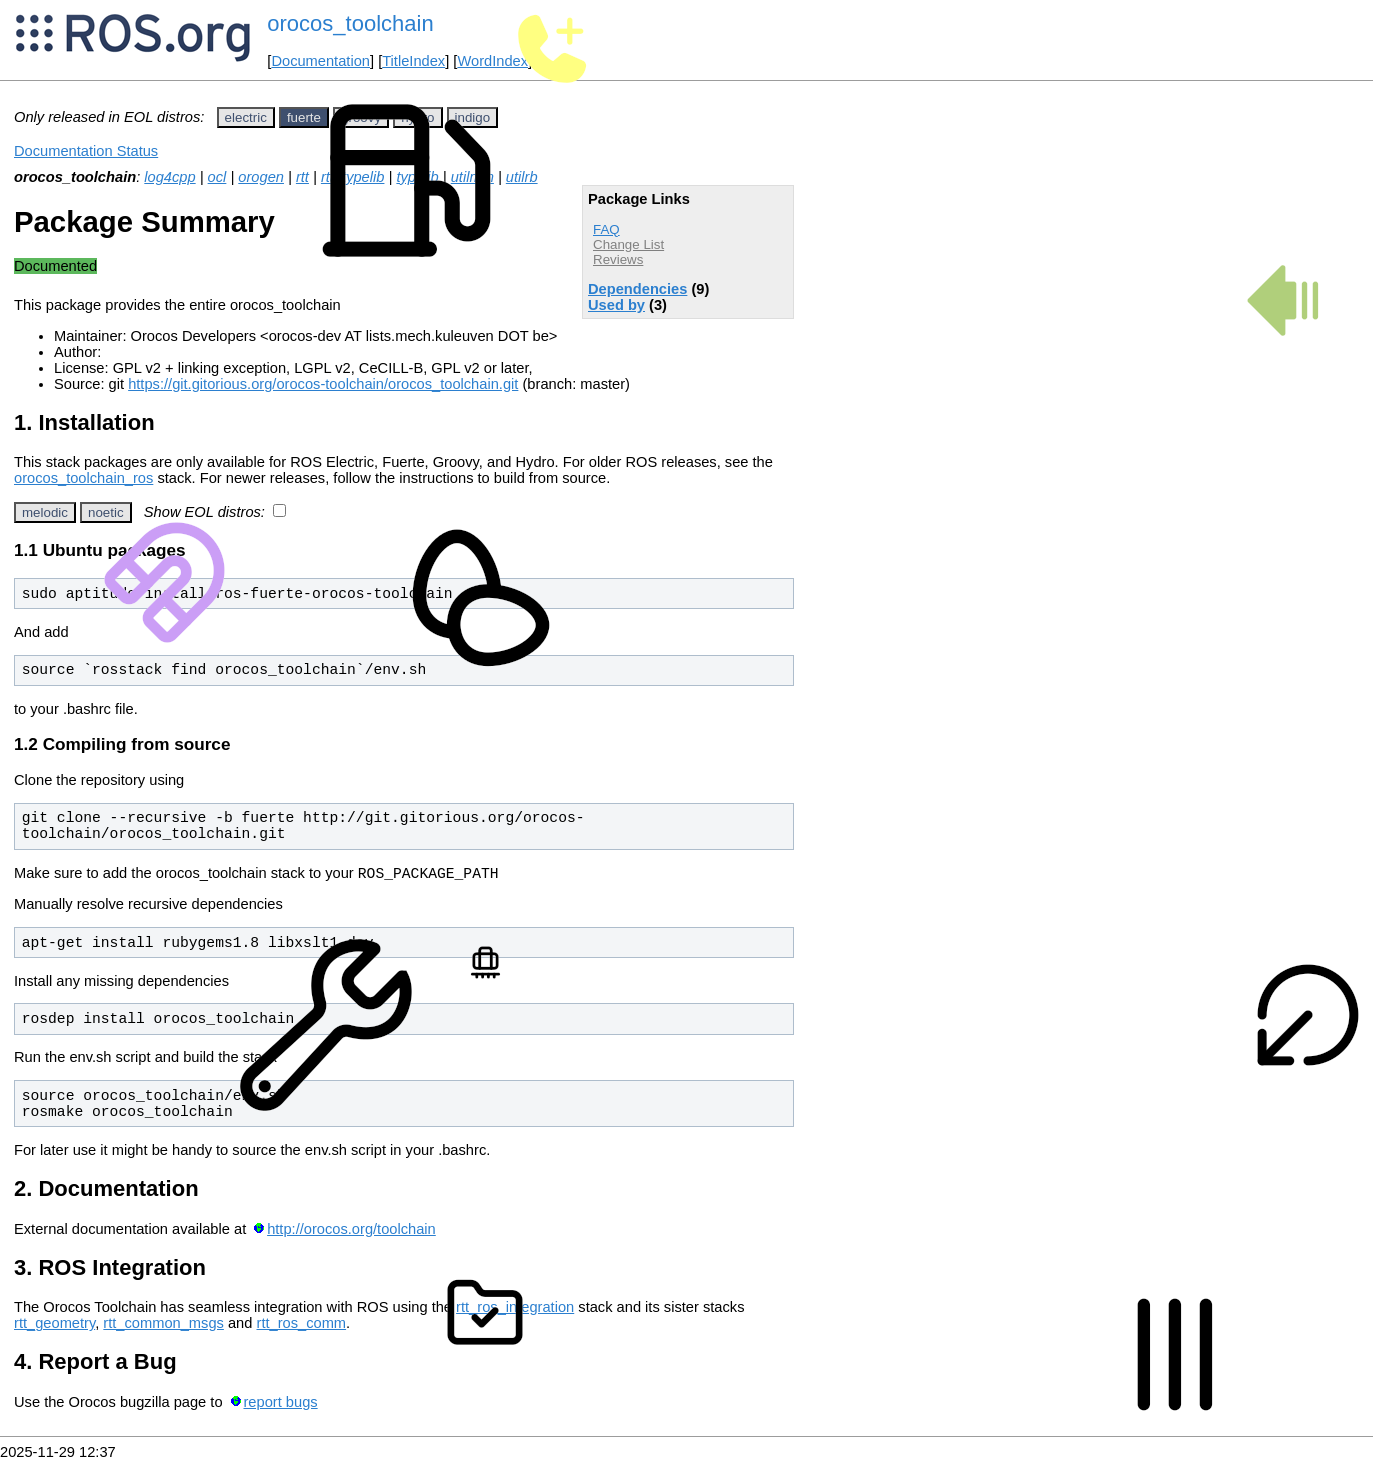  Describe the element at coordinates (485, 1314) in the screenshot. I see `folder successfully verified or validated` at that location.